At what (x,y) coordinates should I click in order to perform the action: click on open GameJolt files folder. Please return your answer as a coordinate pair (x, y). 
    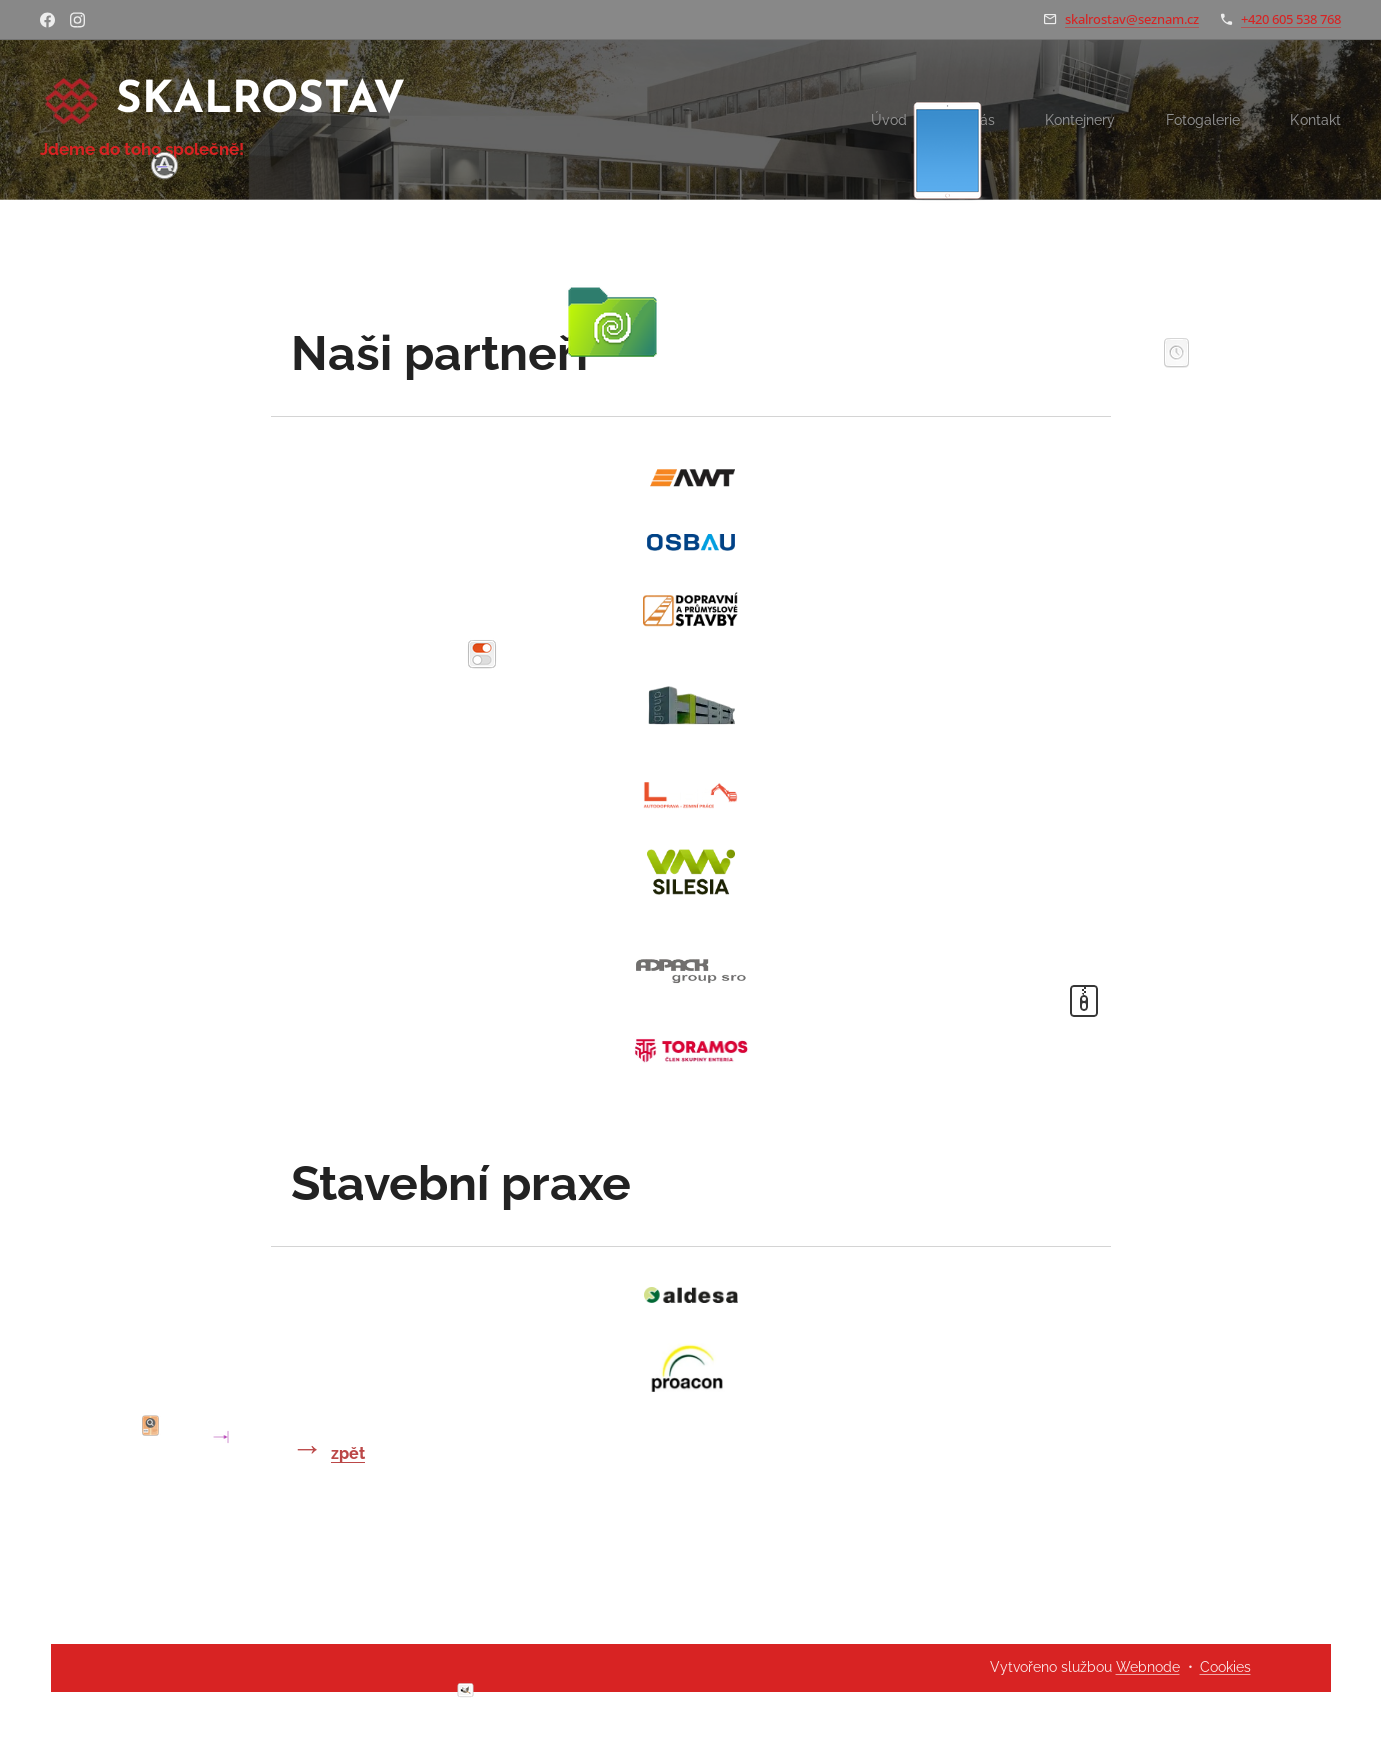
    Looking at the image, I should click on (612, 324).